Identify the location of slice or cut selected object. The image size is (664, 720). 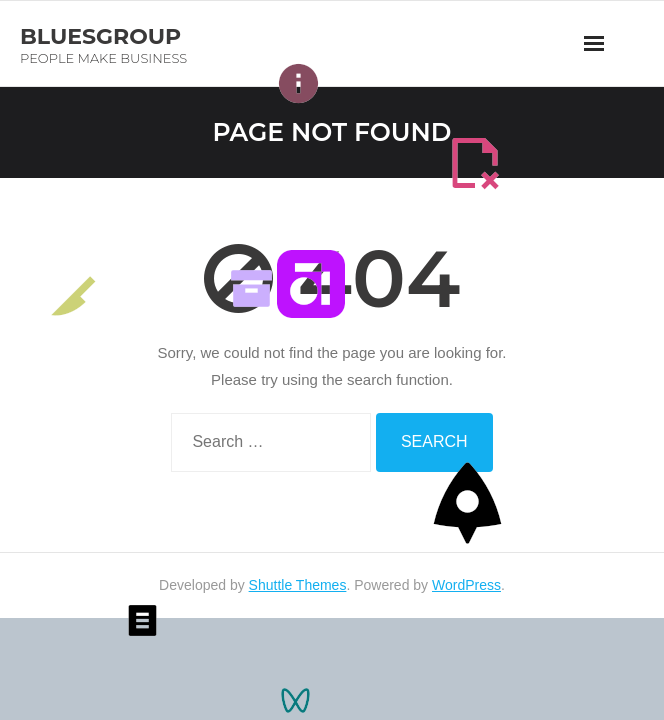
(76, 296).